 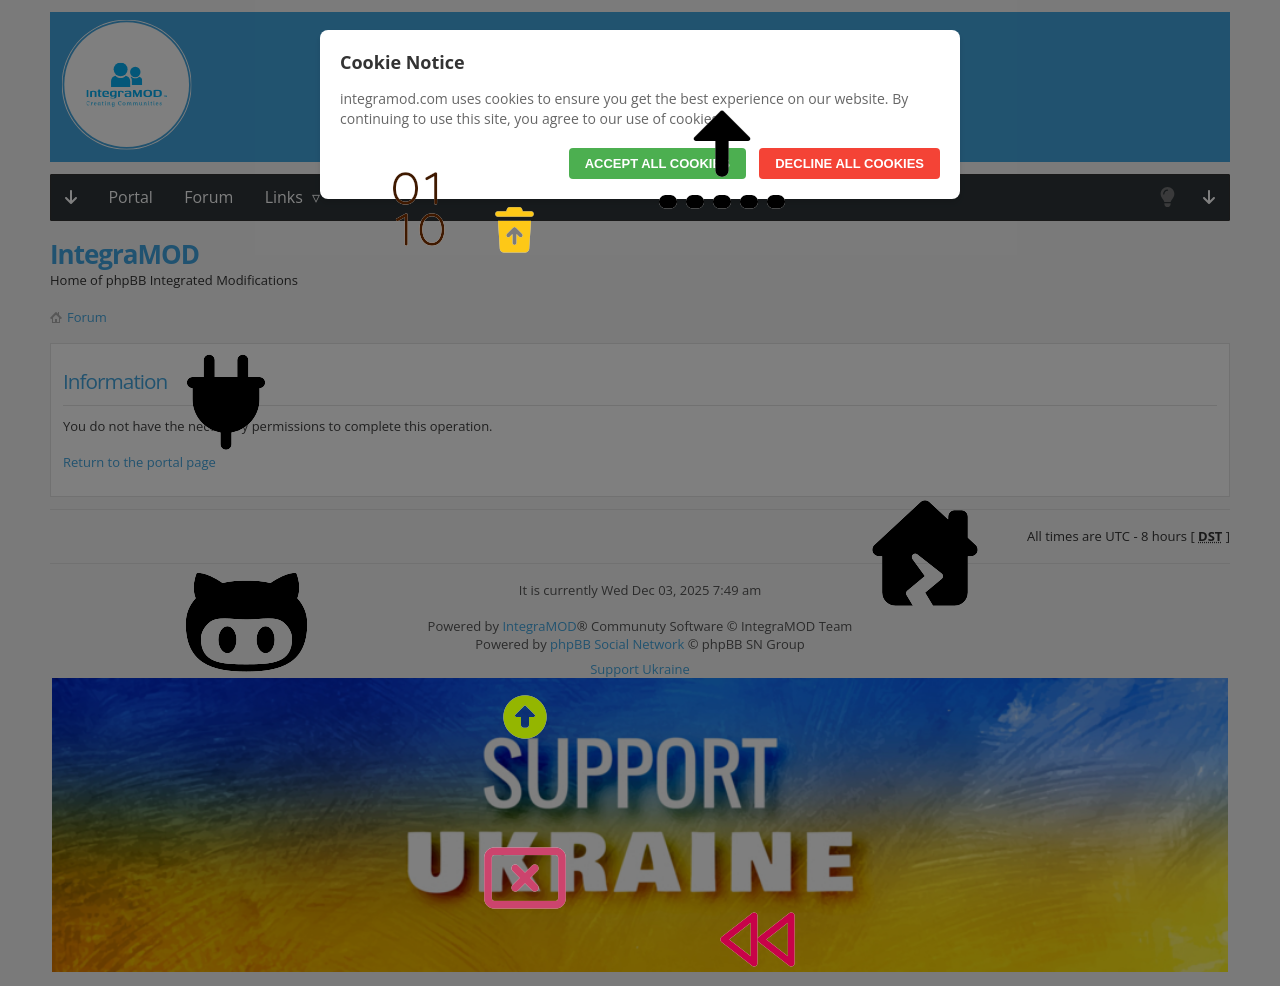 What do you see at coordinates (514, 230) in the screenshot?
I see `restore item from trash` at bounding box center [514, 230].